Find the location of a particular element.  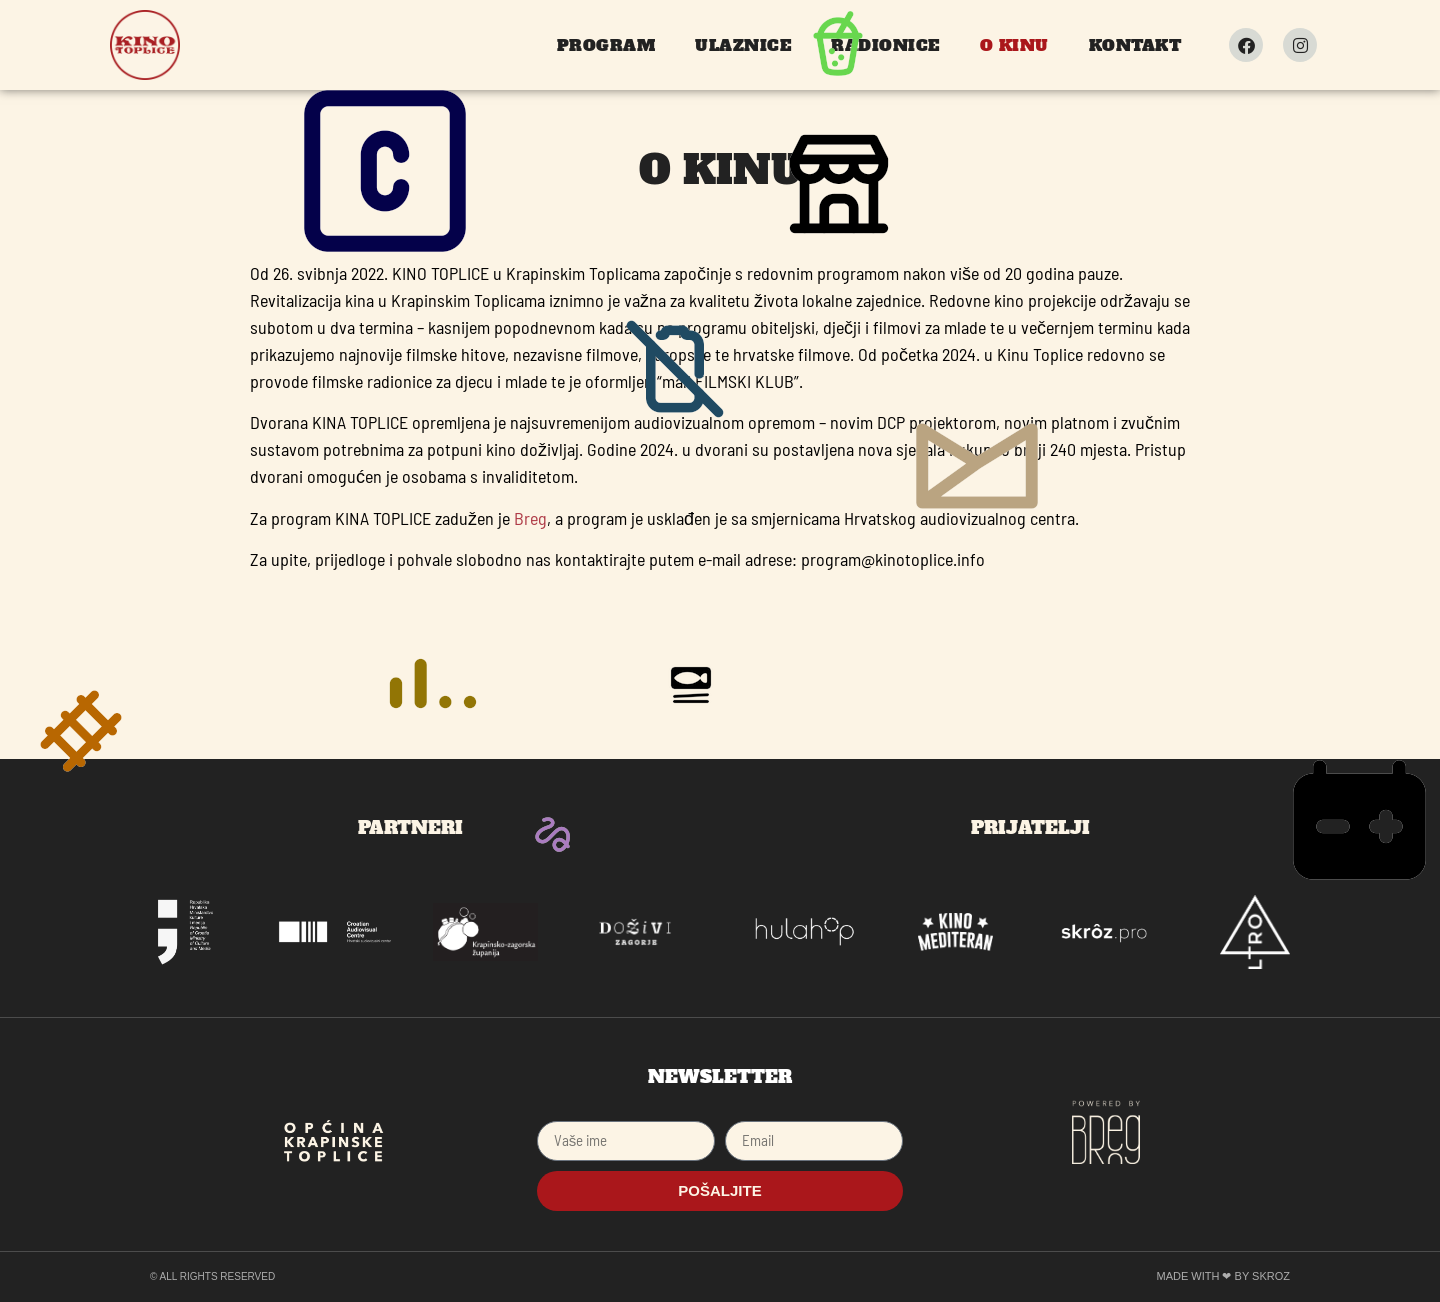

campaign monitor logo is located at coordinates (977, 466).